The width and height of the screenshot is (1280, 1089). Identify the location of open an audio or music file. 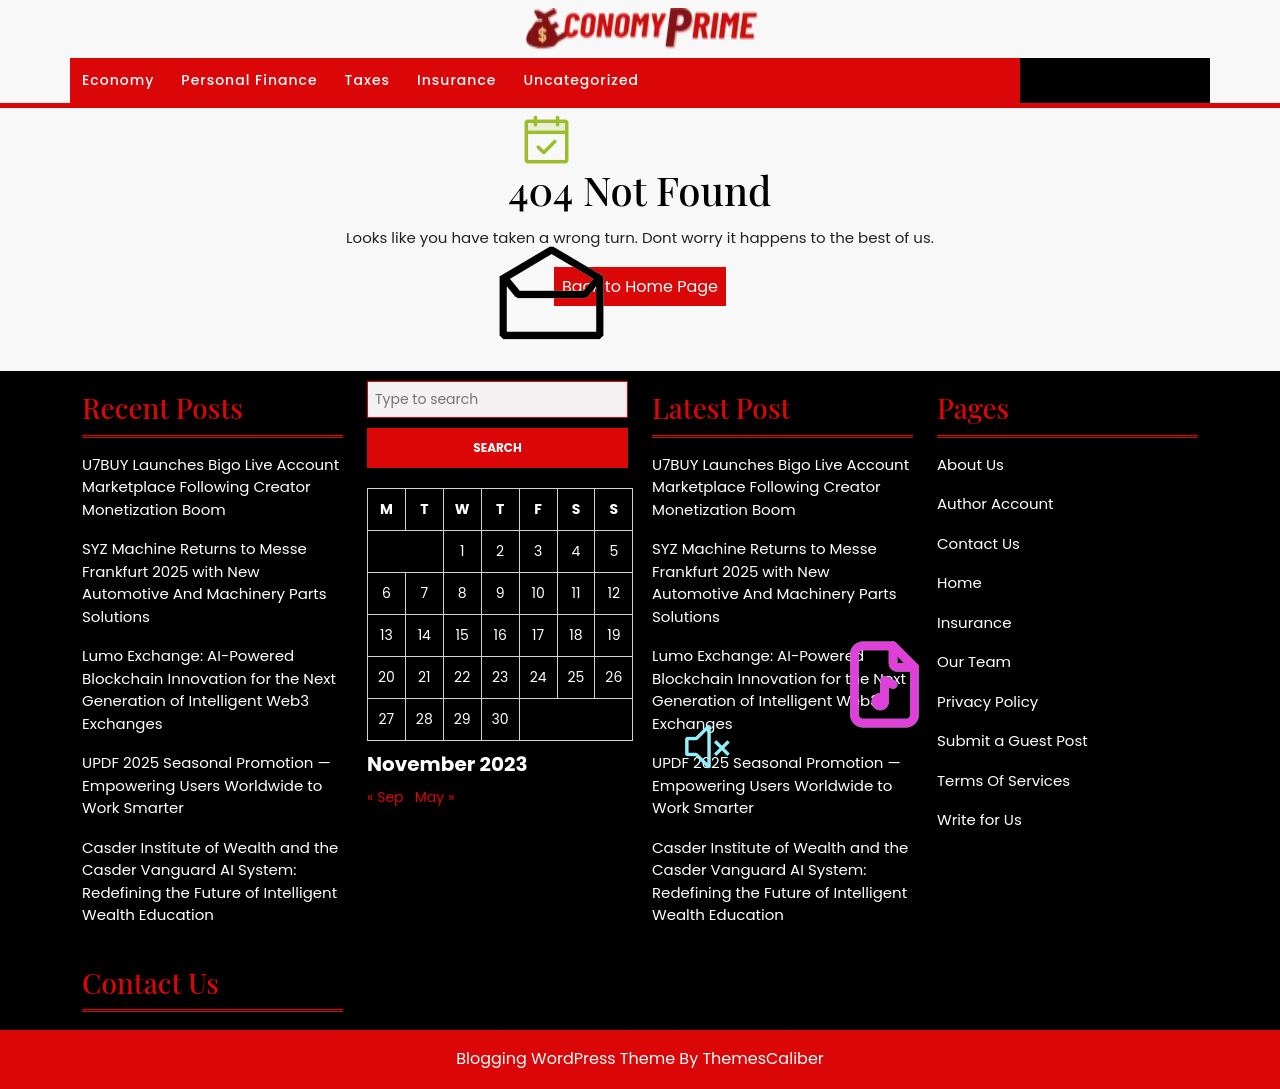
(884, 684).